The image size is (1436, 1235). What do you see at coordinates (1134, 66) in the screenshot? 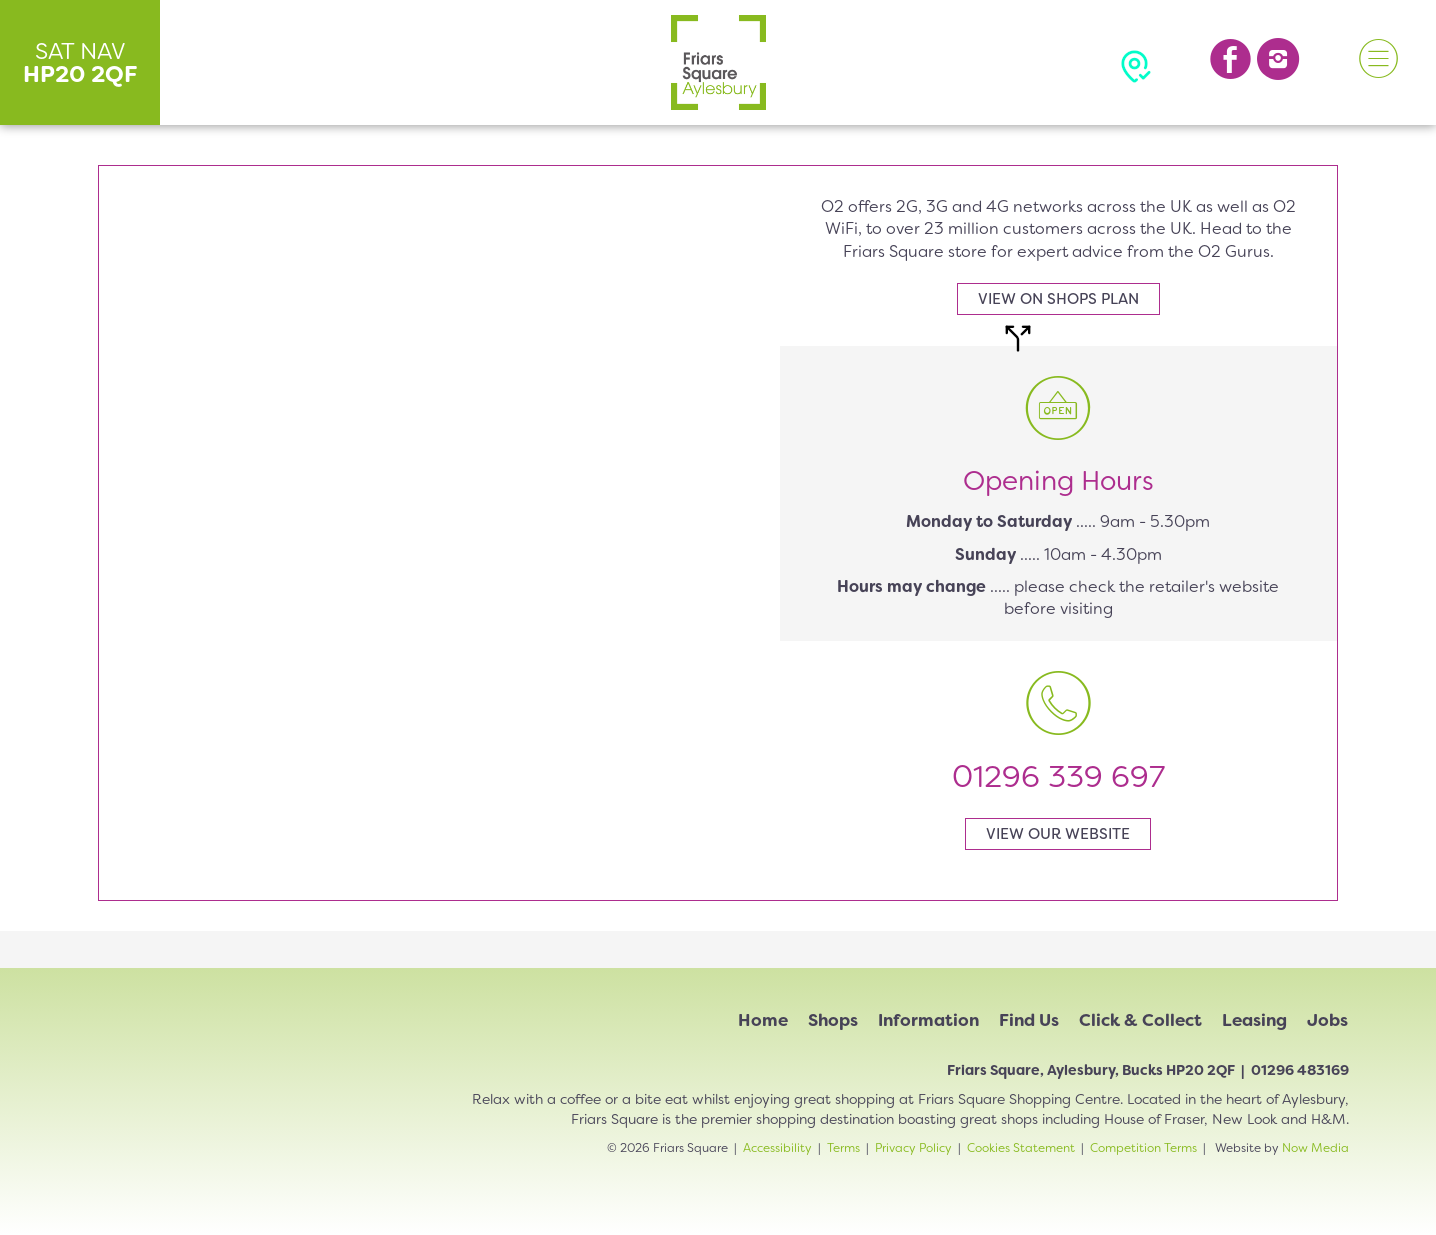
I see `confirm or save a location` at bounding box center [1134, 66].